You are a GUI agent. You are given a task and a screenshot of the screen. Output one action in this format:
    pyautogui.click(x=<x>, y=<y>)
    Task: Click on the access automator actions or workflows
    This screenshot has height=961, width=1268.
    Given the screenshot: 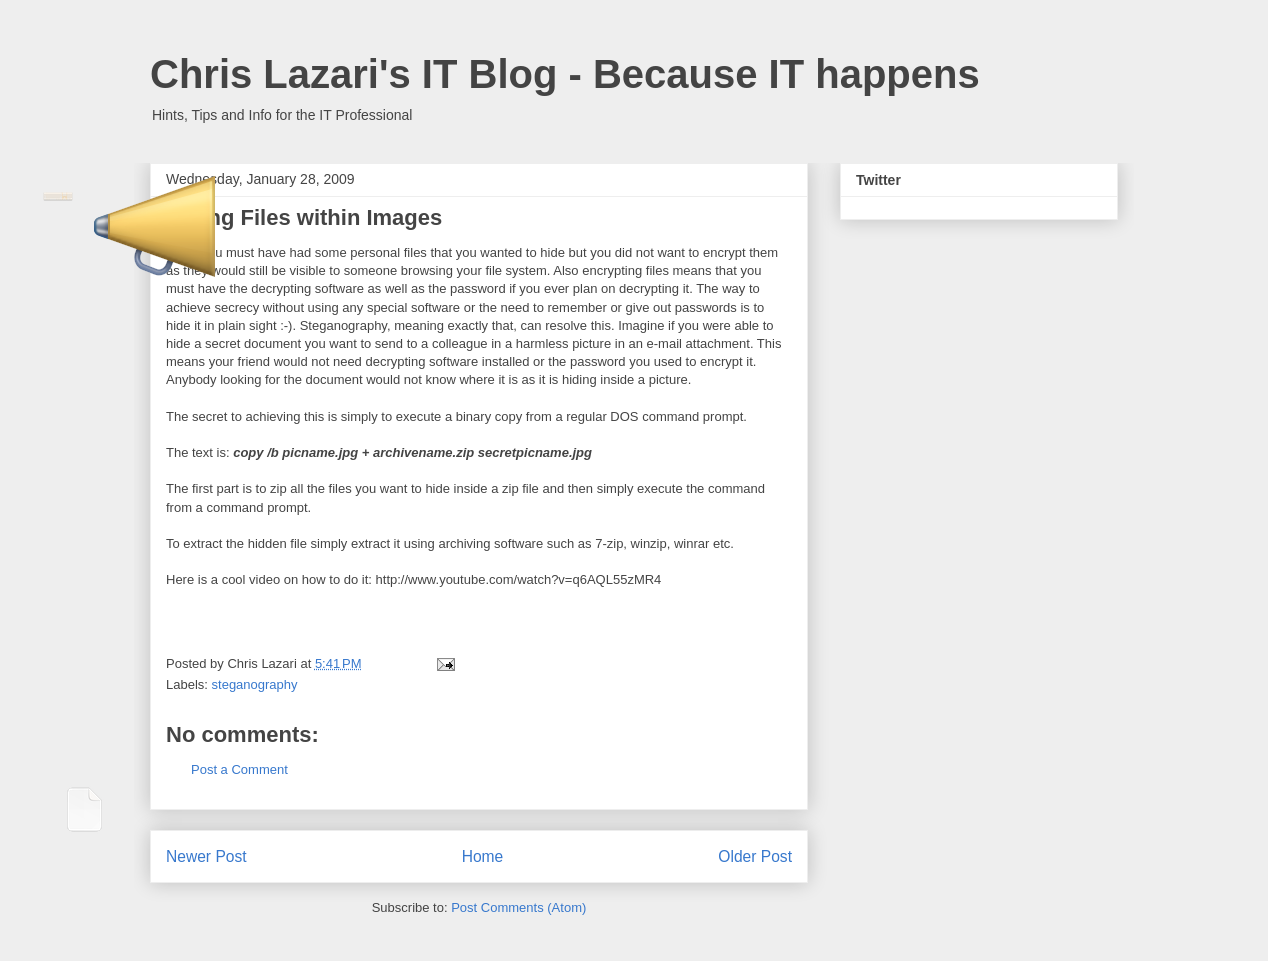 What is the action you would take?
    pyautogui.click(x=156, y=225)
    